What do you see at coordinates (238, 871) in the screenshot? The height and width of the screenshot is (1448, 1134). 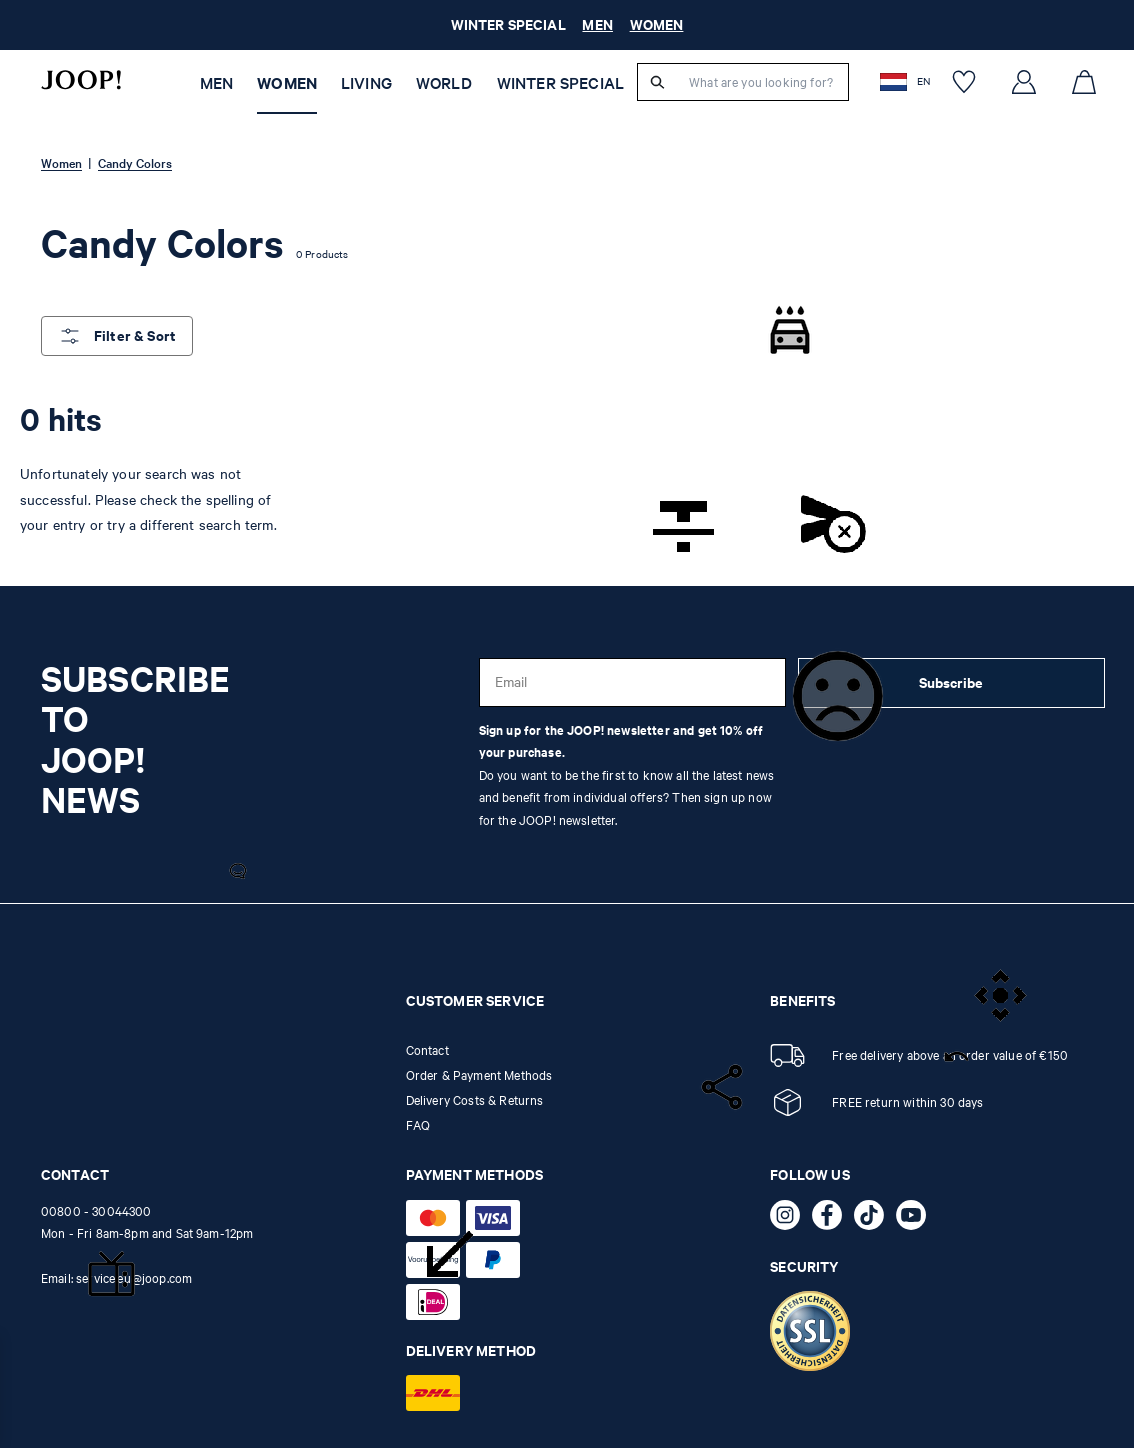 I see `open HipChat messaging app` at bounding box center [238, 871].